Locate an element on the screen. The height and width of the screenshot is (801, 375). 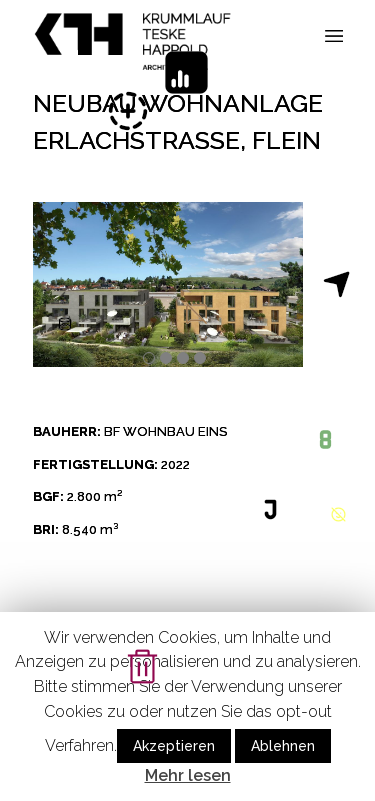
mute or disable chat notifications is located at coordinates (196, 313).